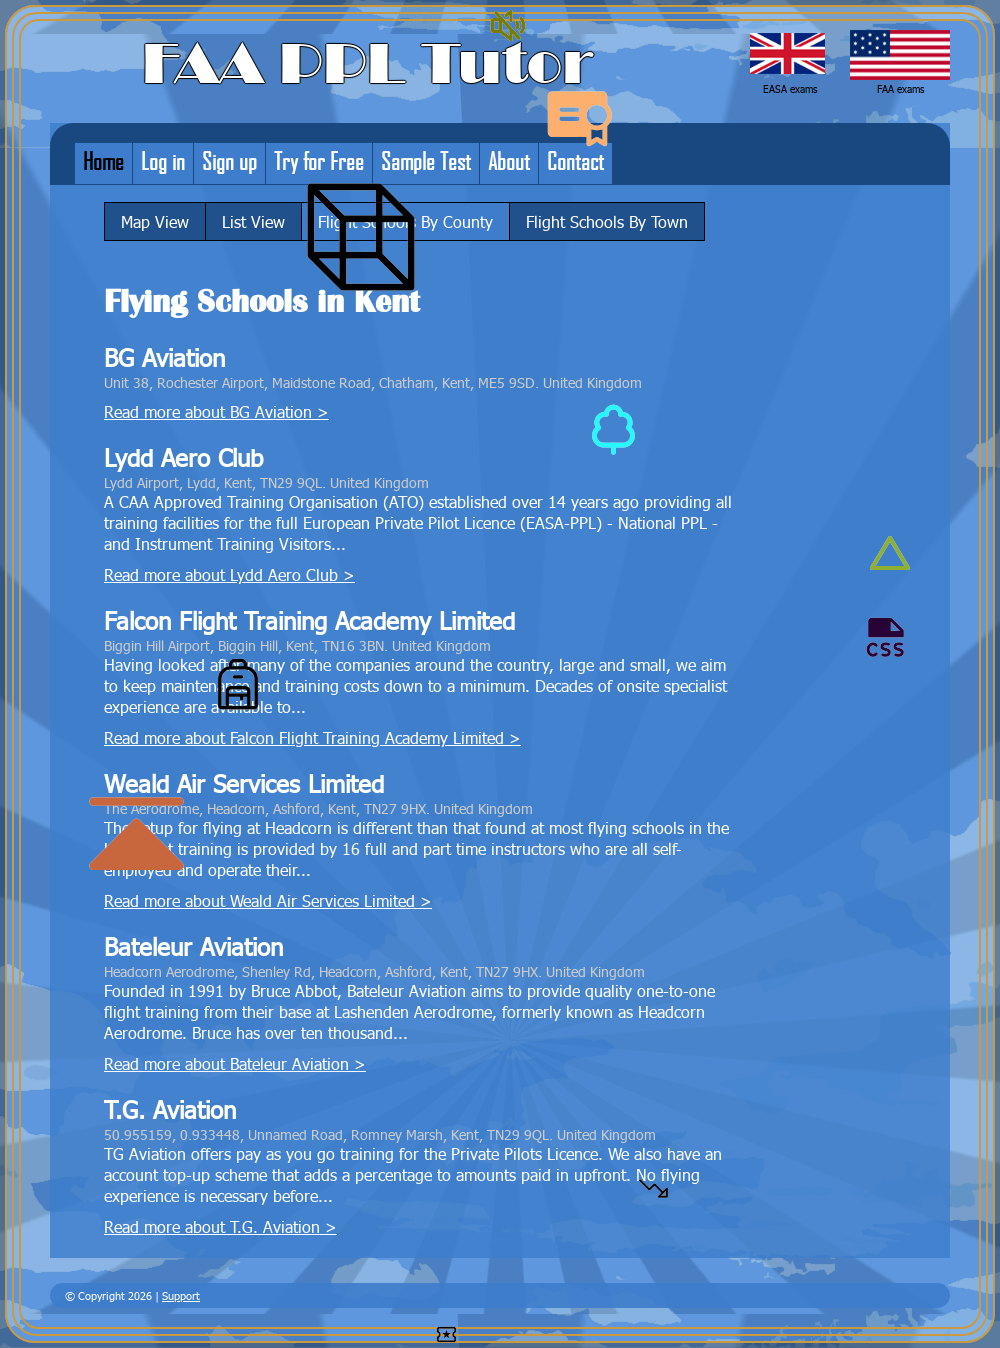 The height and width of the screenshot is (1348, 1000). What do you see at coordinates (238, 686) in the screenshot?
I see `access your inventory or stored items` at bounding box center [238, 686].